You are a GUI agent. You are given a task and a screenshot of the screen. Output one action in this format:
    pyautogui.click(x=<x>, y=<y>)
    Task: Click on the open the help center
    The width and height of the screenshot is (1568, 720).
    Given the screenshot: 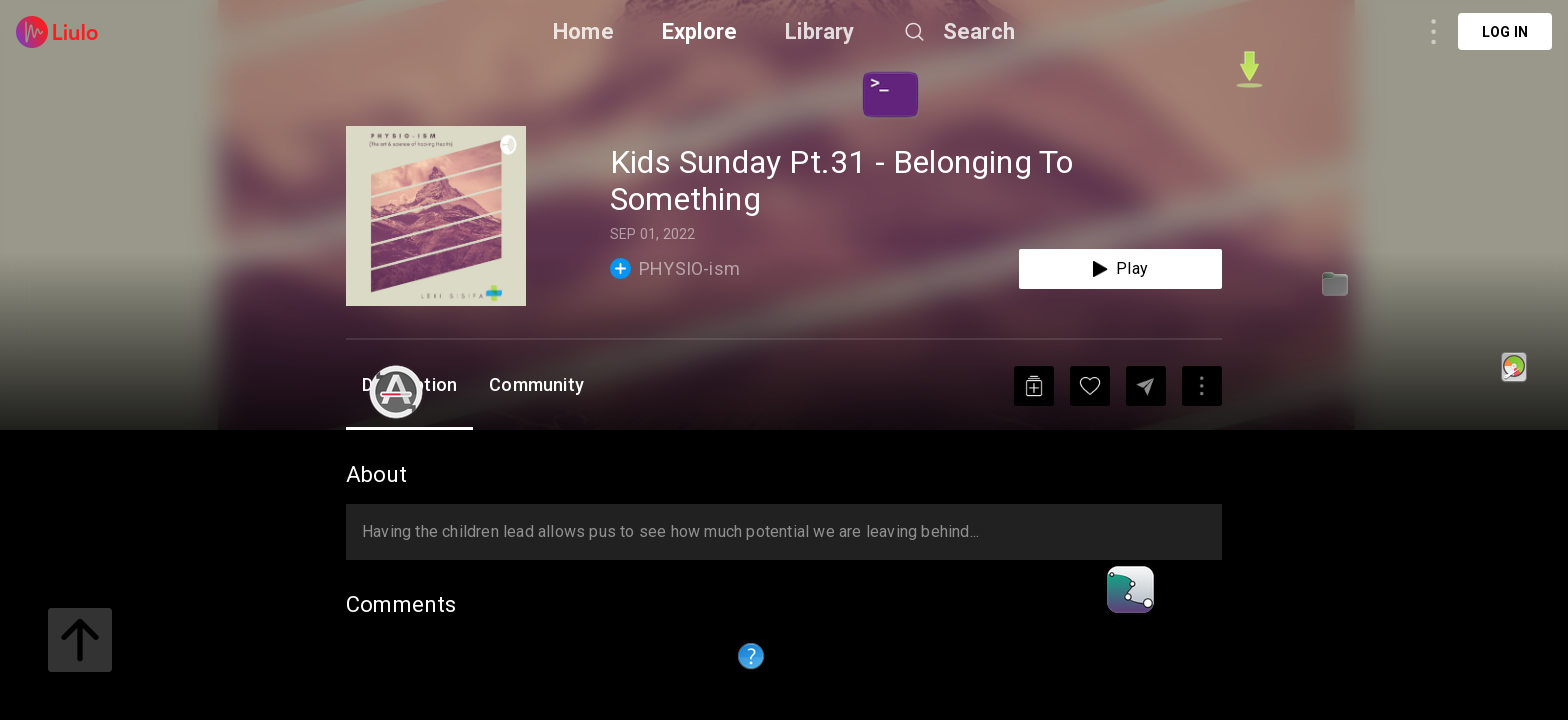 What is the action you would take?
    pyautogui.click(x=751, y=656)
    